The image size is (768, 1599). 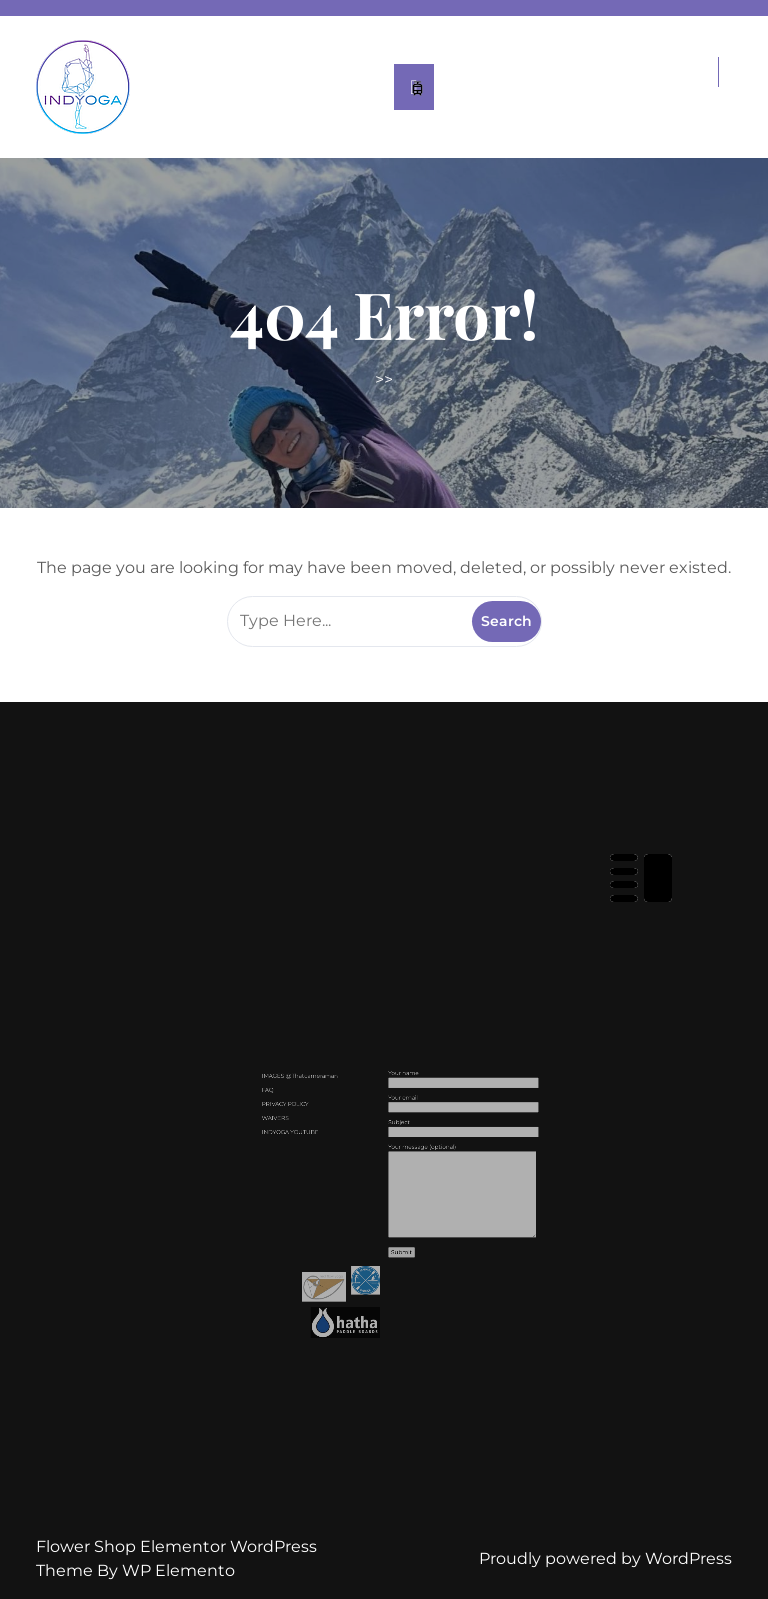 I want to click on toggle vertical split view layout, so click(x=641, y=878).